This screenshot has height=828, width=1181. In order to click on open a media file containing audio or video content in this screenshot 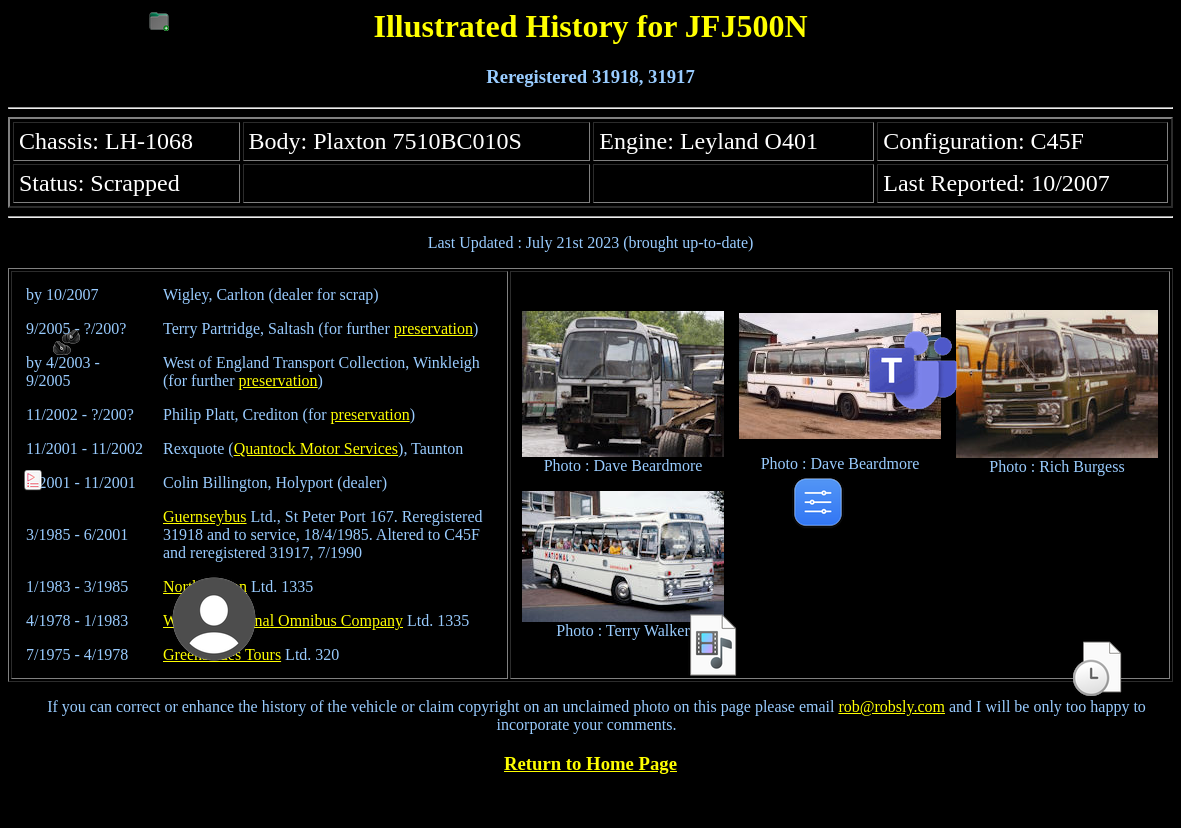, I will do `click(713, 645)`.